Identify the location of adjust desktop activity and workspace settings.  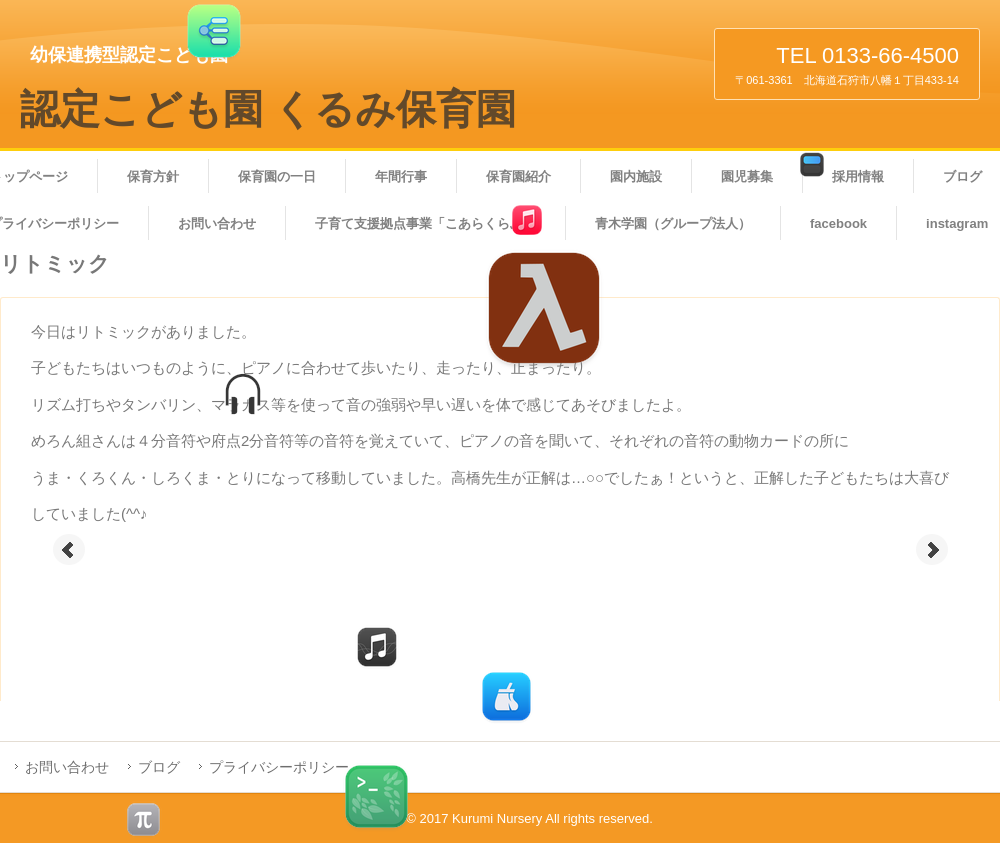
(812, 165).